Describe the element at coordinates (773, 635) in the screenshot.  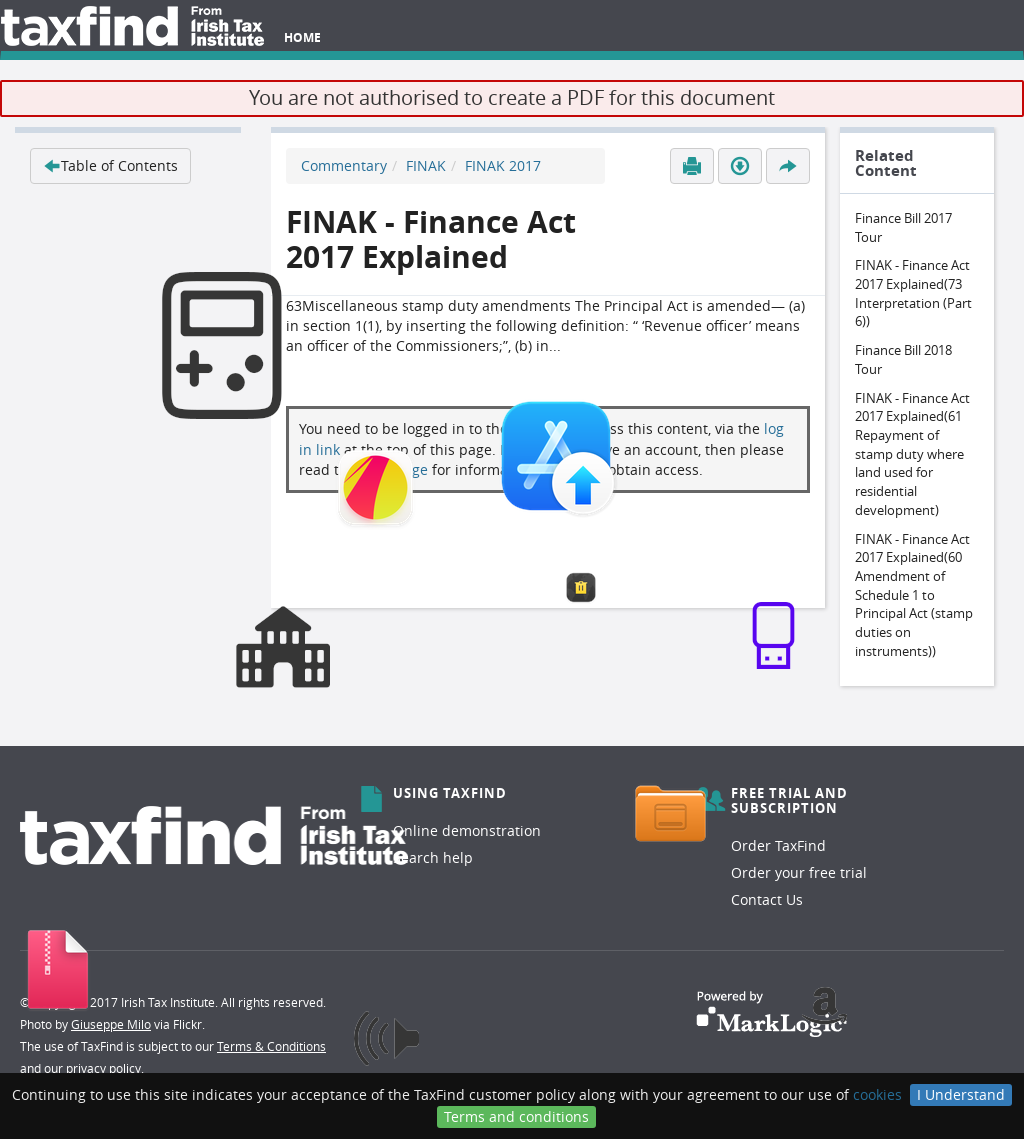
I see `eject or safely remove USB drive` at that location.